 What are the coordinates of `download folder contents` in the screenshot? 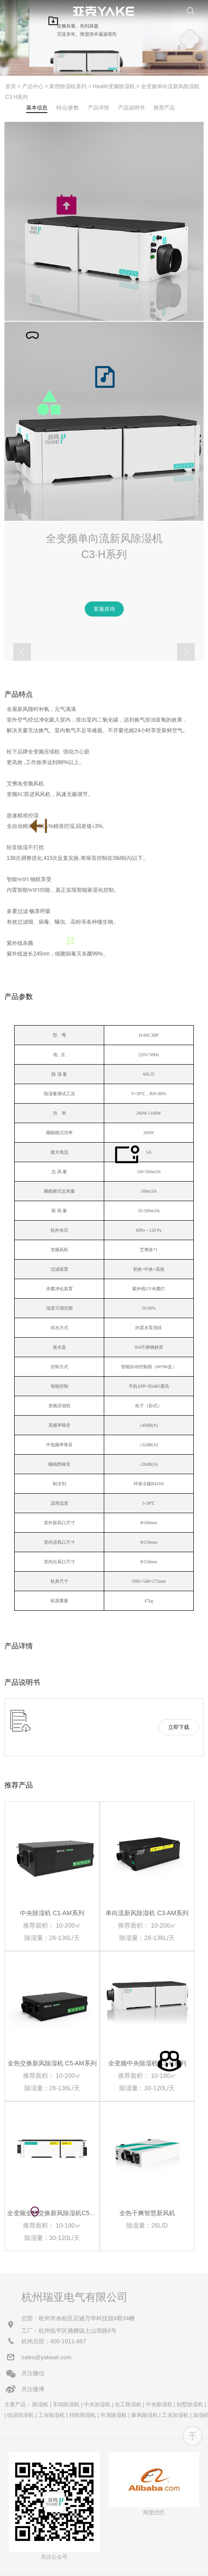 It's located at (53, 21).